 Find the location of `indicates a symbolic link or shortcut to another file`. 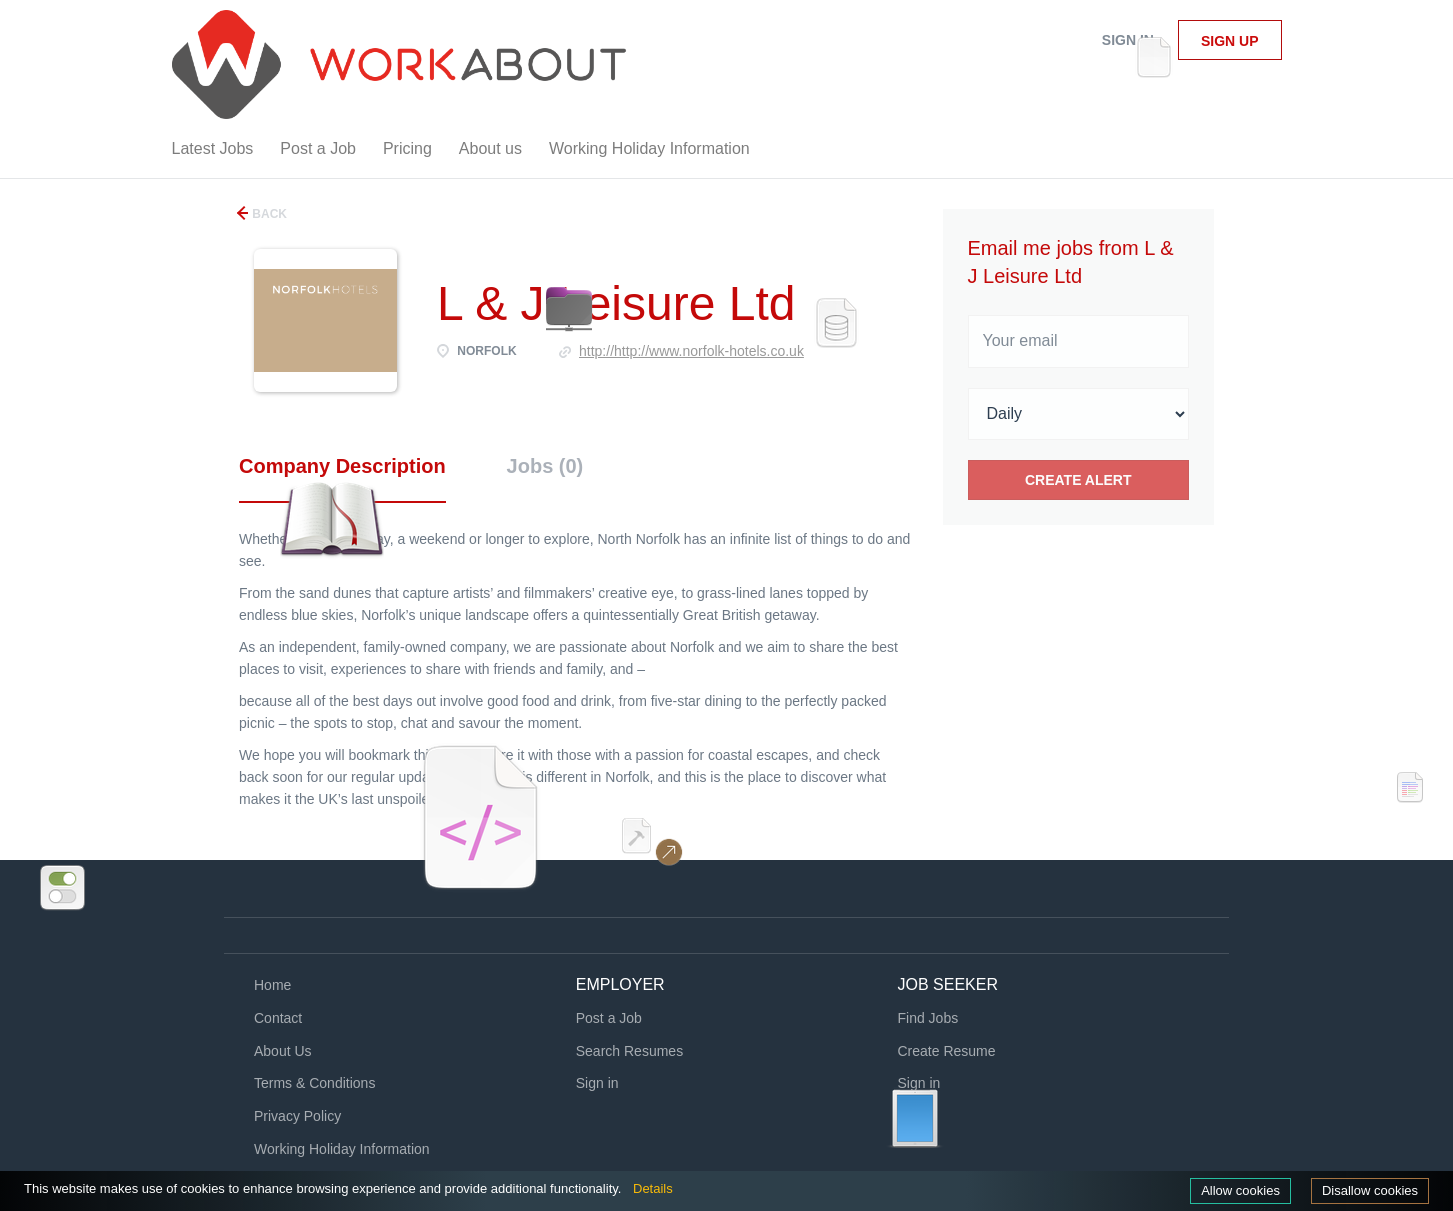

indicates a symbolic link or shortcut to another file is located at coordinates (669, 852).